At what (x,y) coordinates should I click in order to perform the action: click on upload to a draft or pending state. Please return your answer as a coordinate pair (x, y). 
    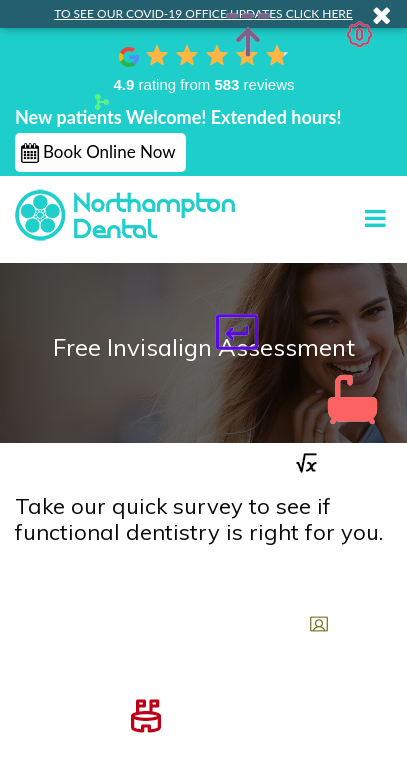
    Looking at the image, I should click on (248, 35).